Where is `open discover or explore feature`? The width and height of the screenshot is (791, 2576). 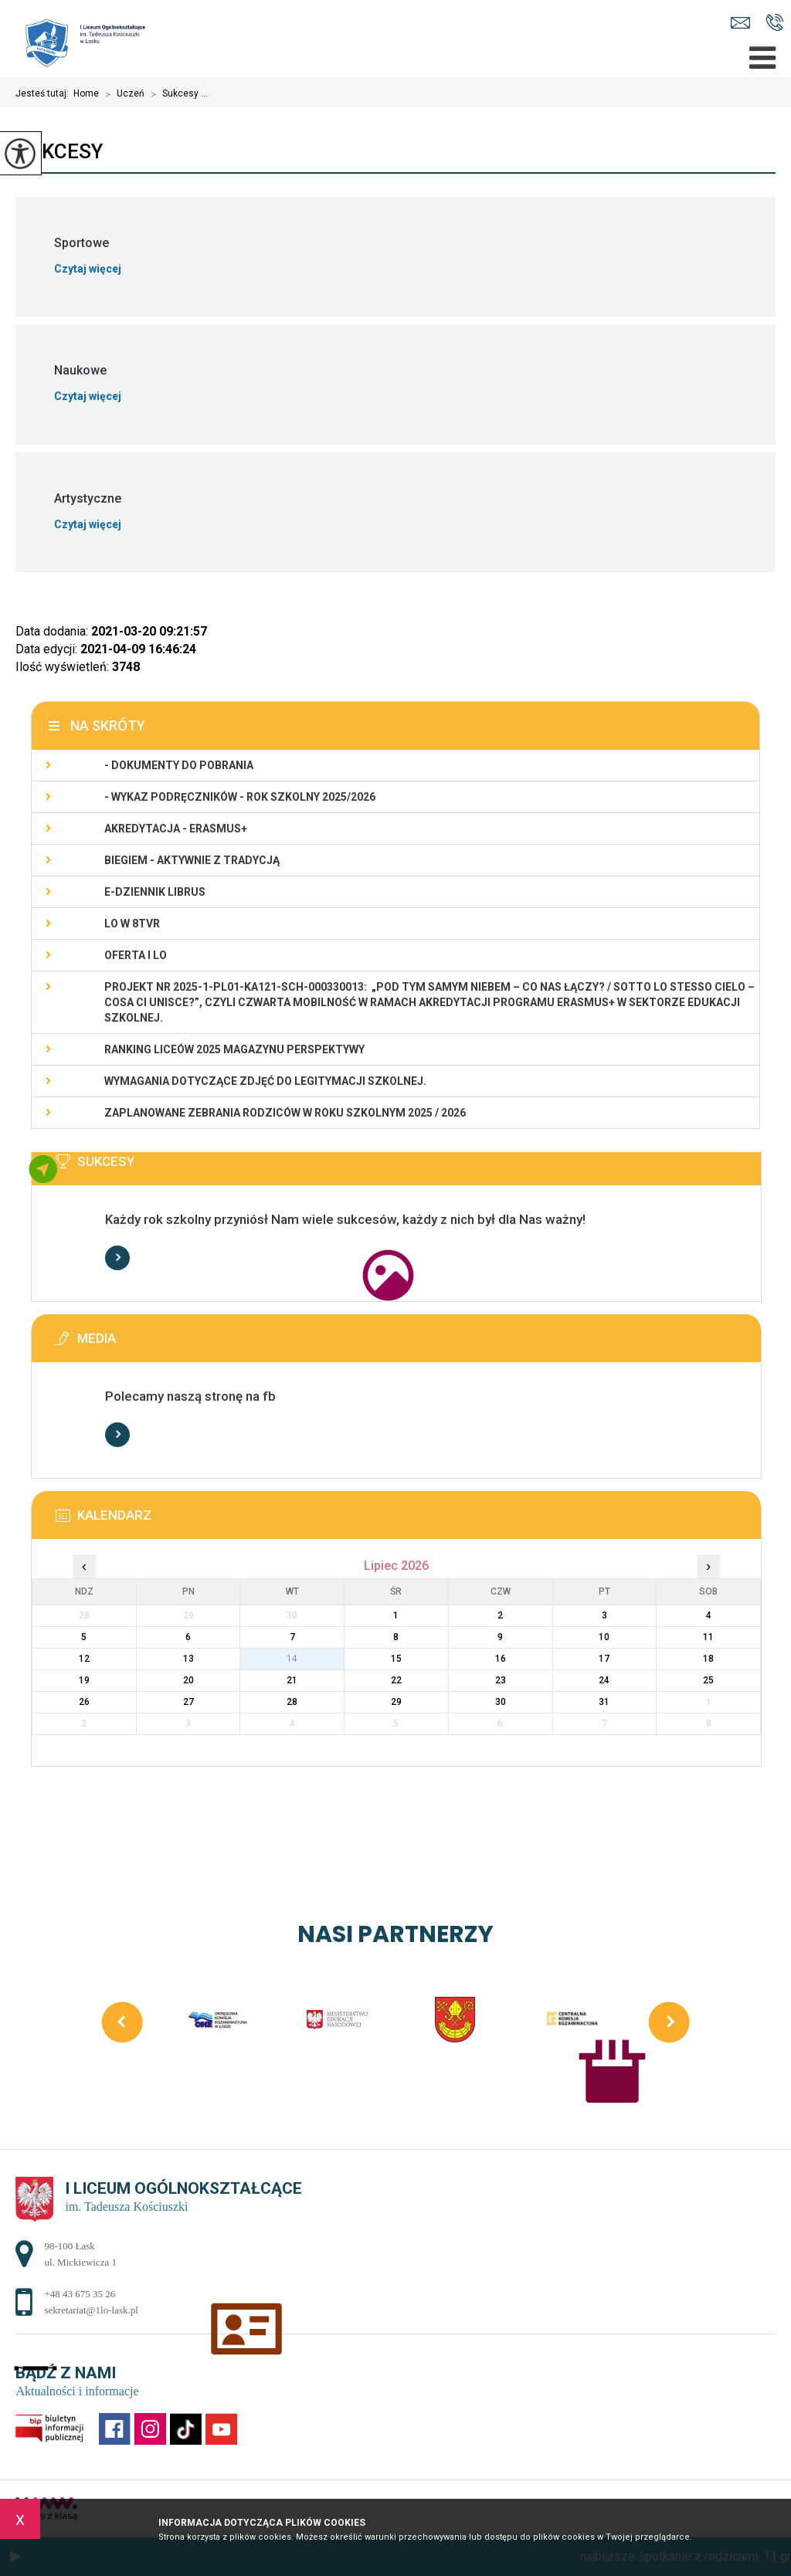 open discover or explore feature is located at coordinates (42, 1169).